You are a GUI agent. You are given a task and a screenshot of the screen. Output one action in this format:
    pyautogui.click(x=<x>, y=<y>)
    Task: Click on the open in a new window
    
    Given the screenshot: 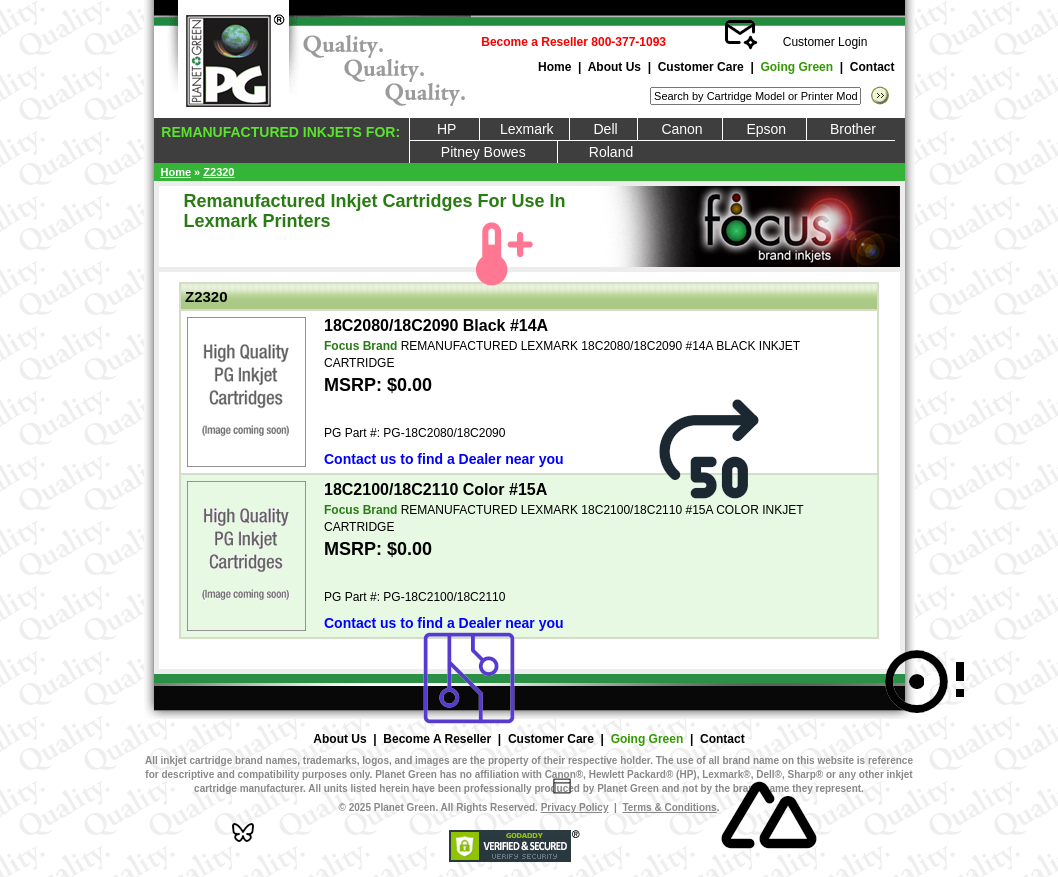 What is the action you would take?
    pyautogui.click(x=562, y=786)
    